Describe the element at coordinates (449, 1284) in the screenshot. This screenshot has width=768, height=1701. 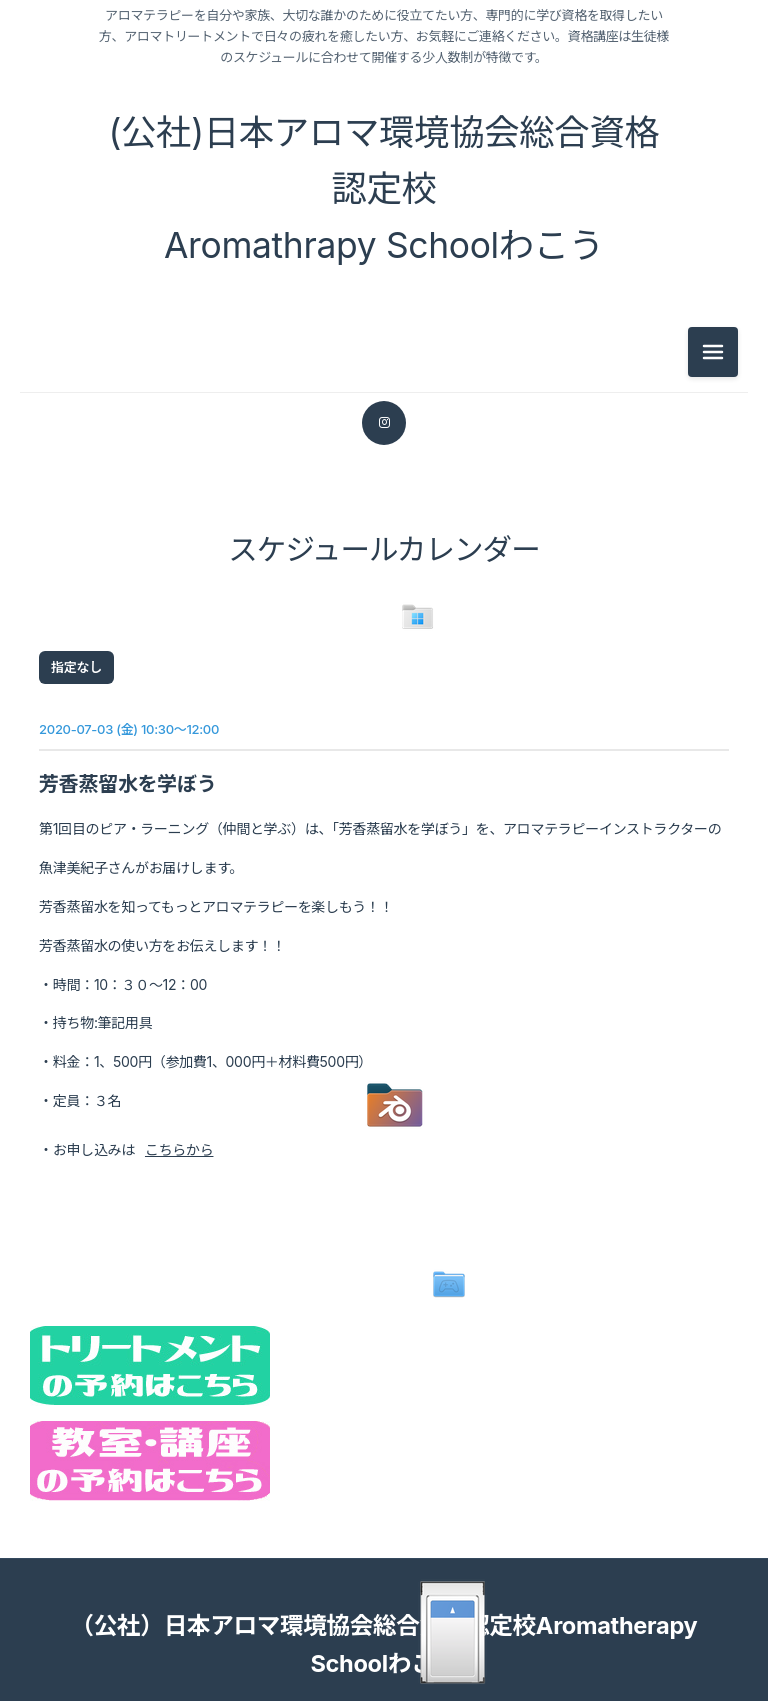
I see `open your games folder` at that location.